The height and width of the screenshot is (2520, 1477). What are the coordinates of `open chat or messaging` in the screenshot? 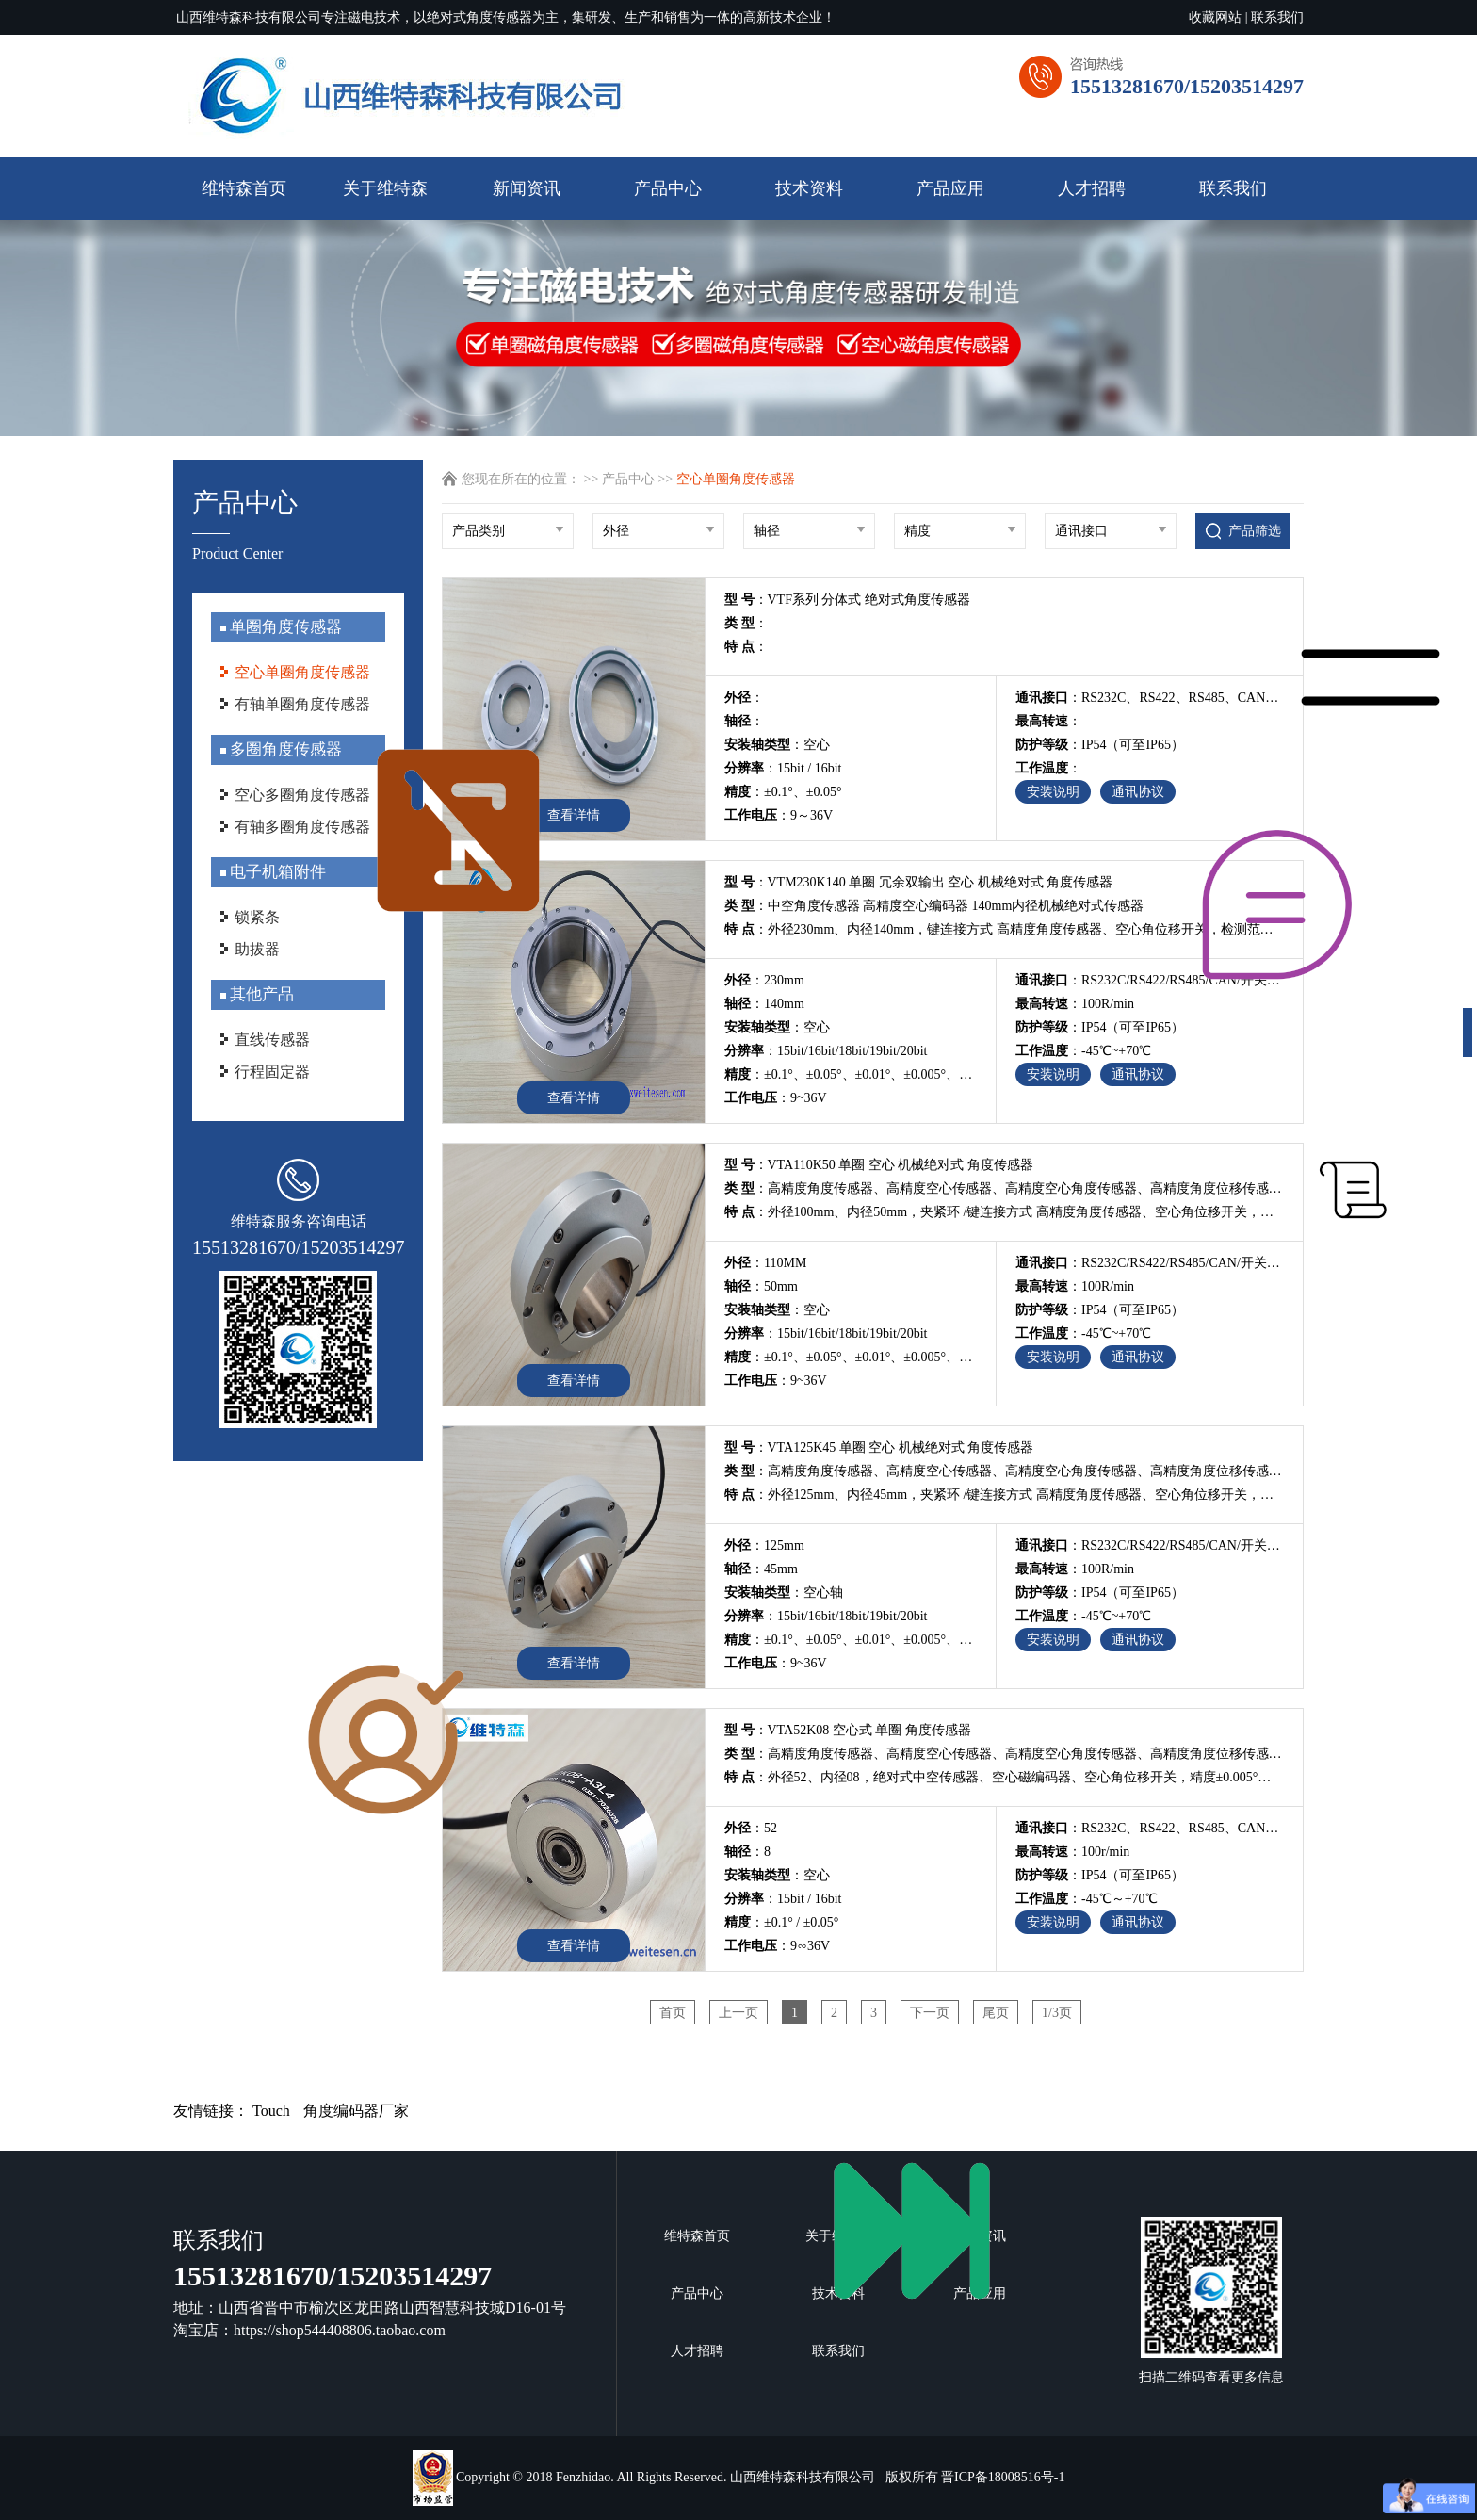 It's located at (1274, 907).